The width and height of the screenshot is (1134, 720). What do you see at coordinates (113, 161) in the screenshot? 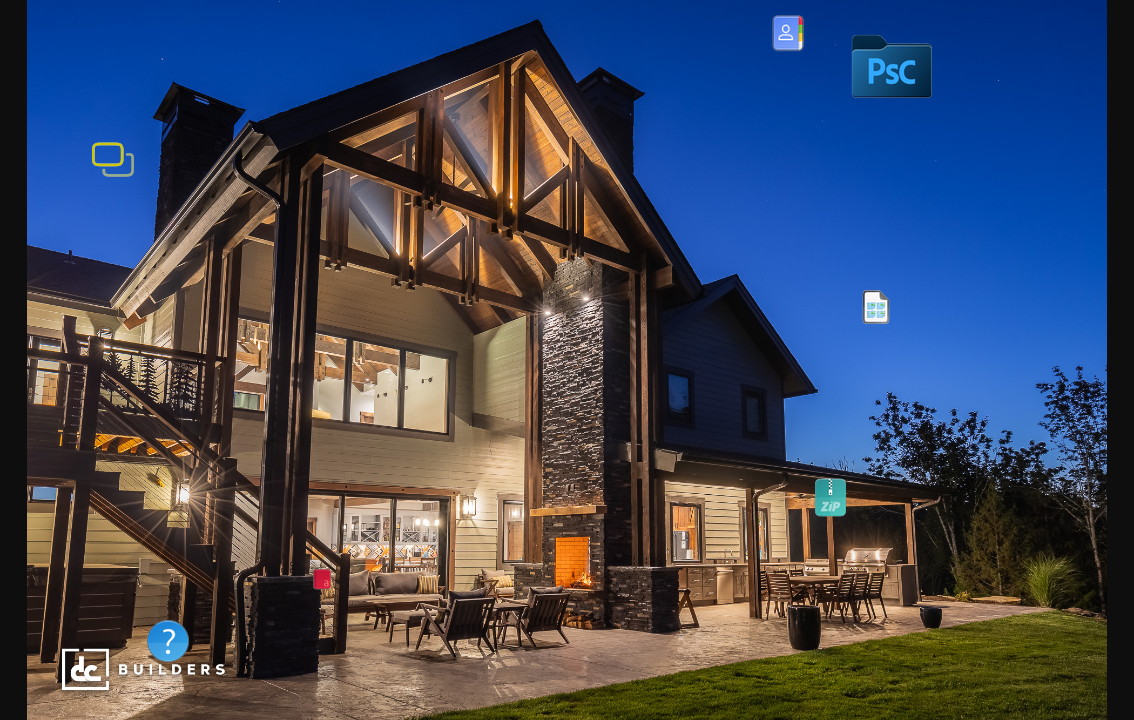
I see `view or manage session properties` at bounding box center [113, 161].